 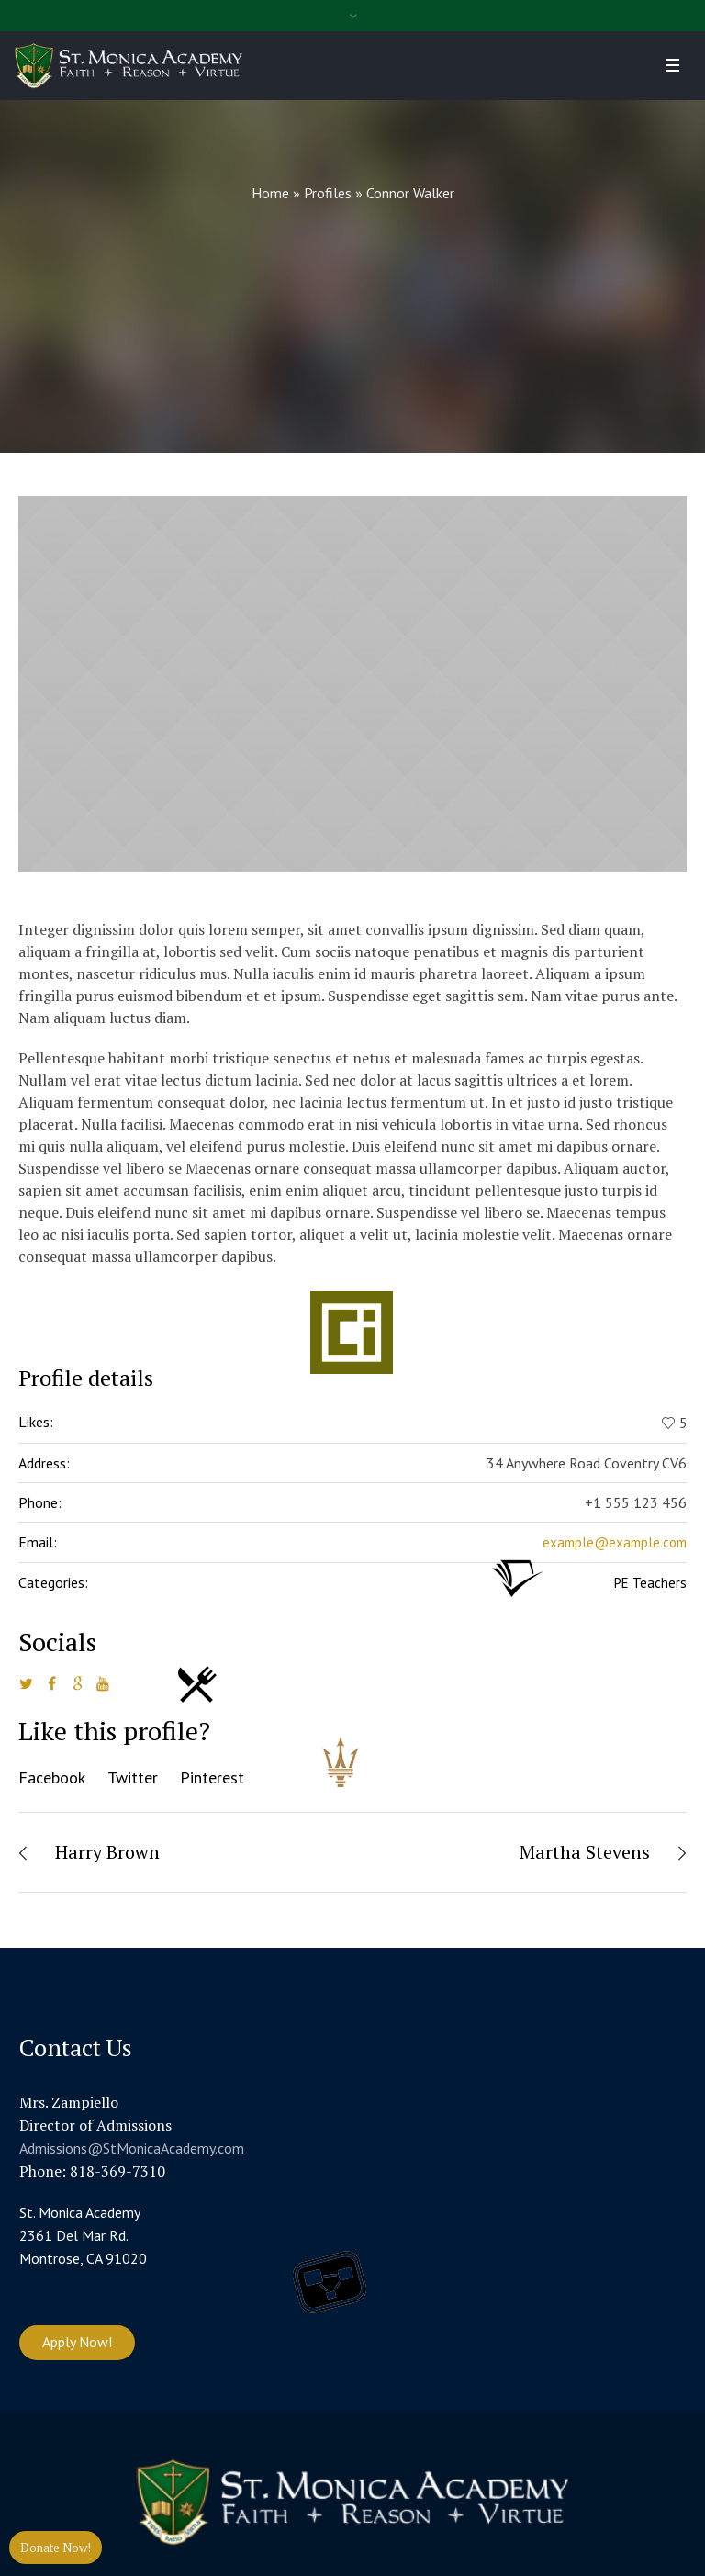 What do you see at coordinates (352, 1333) in the screenshot?
I see `open container initiative (OCI) logo` at bounding box center [352, 1333].